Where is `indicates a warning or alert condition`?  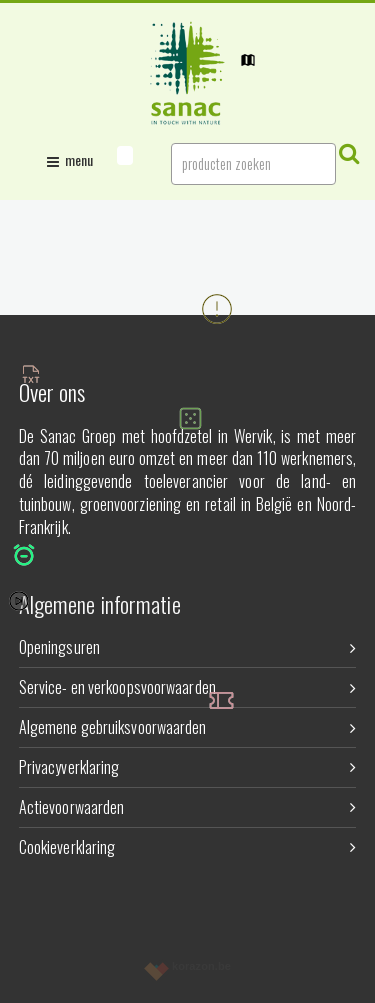 indicates a warning or alert condition is located at coordinates (217, 309).